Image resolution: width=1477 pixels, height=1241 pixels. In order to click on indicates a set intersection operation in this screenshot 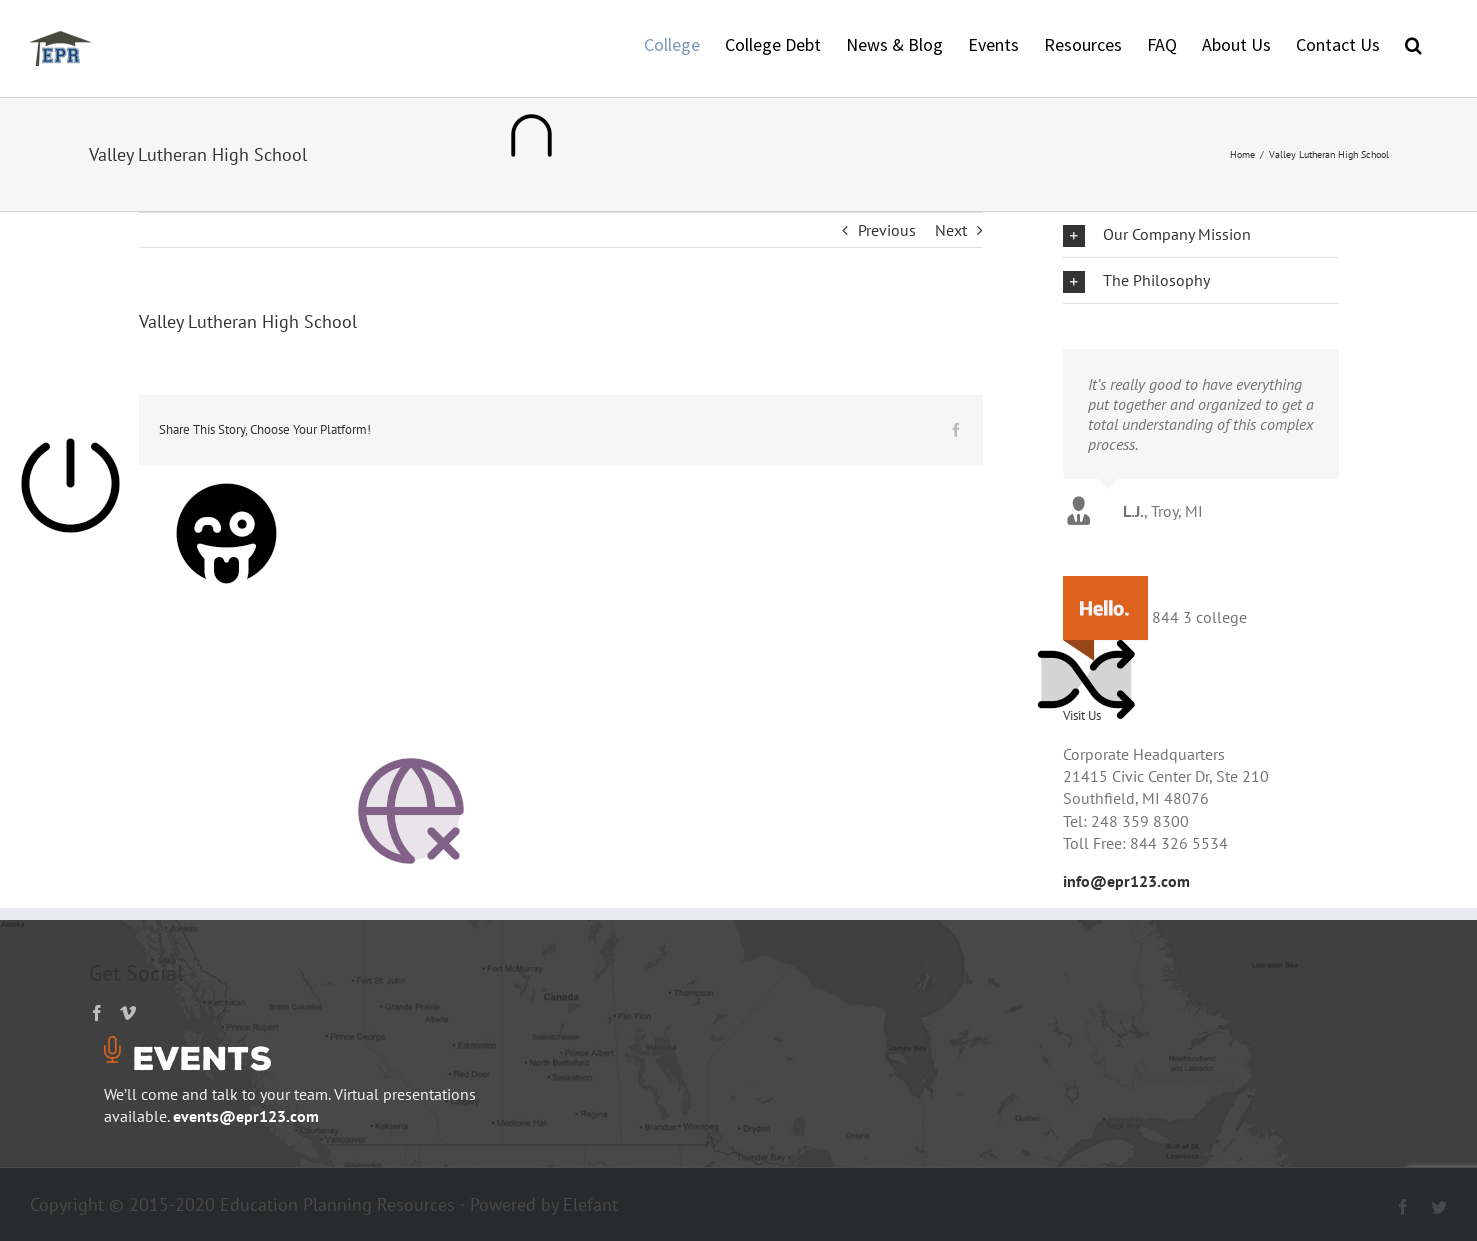, I will do `click(531, 136)`.